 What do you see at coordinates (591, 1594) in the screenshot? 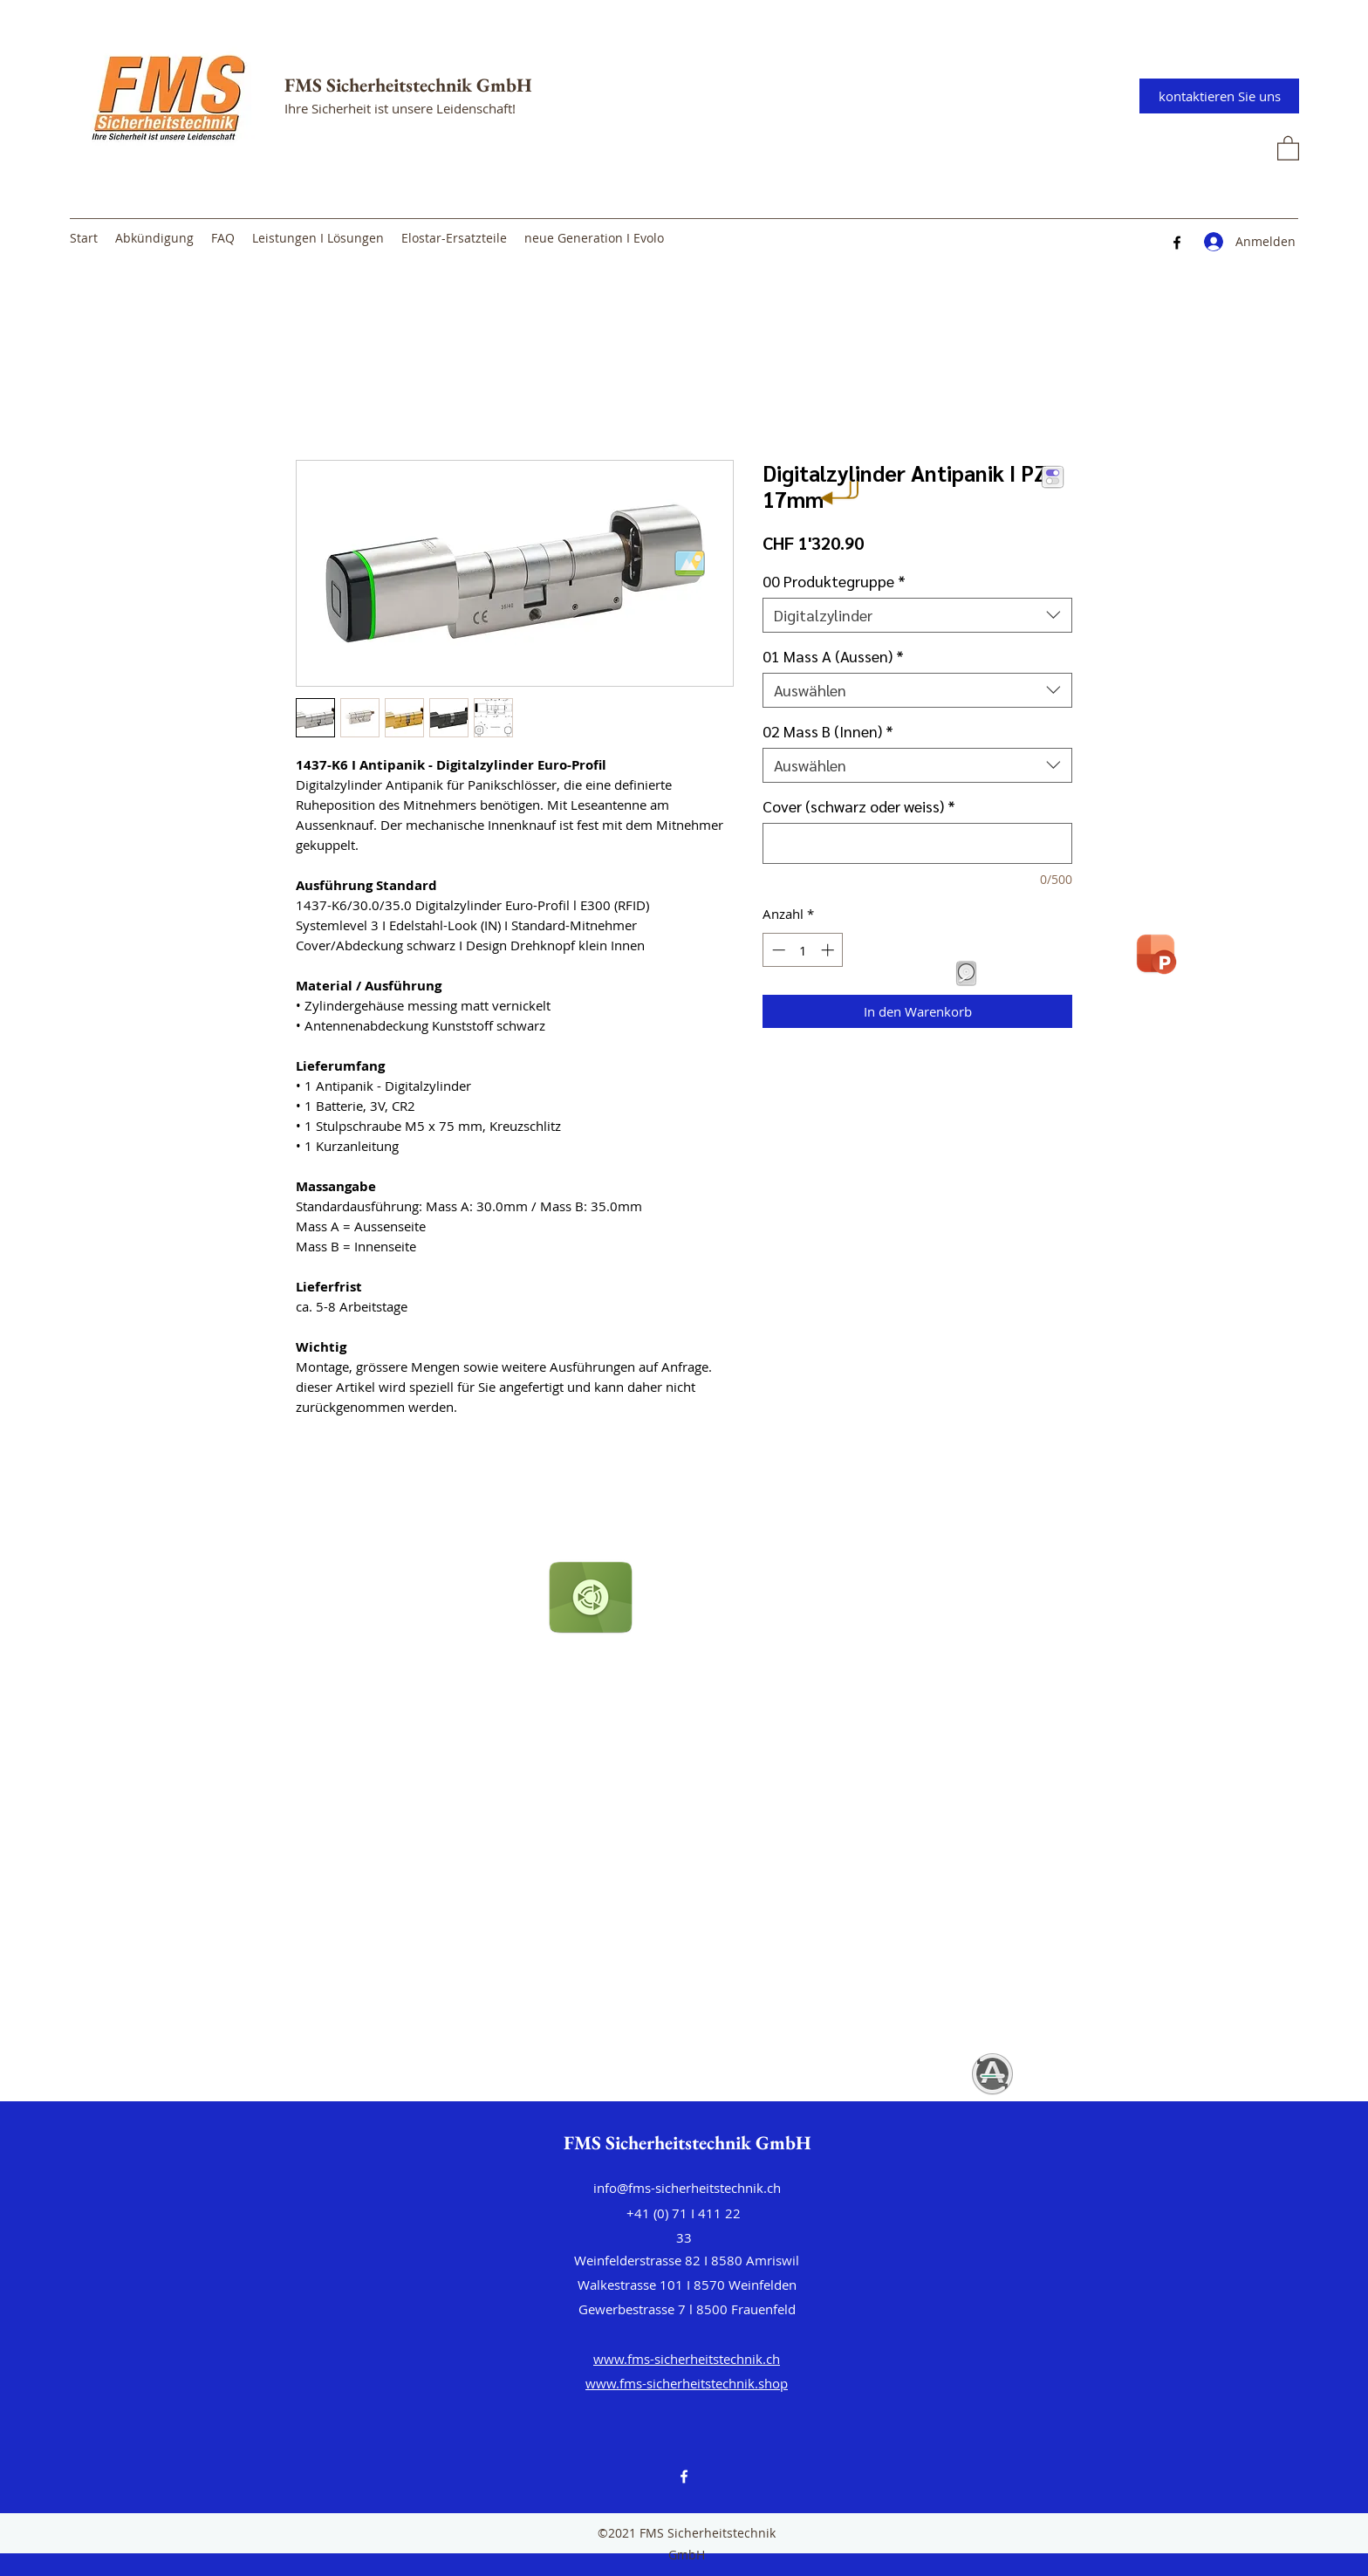
I see `access your desktop folder` at bounding box center [591, 1594].